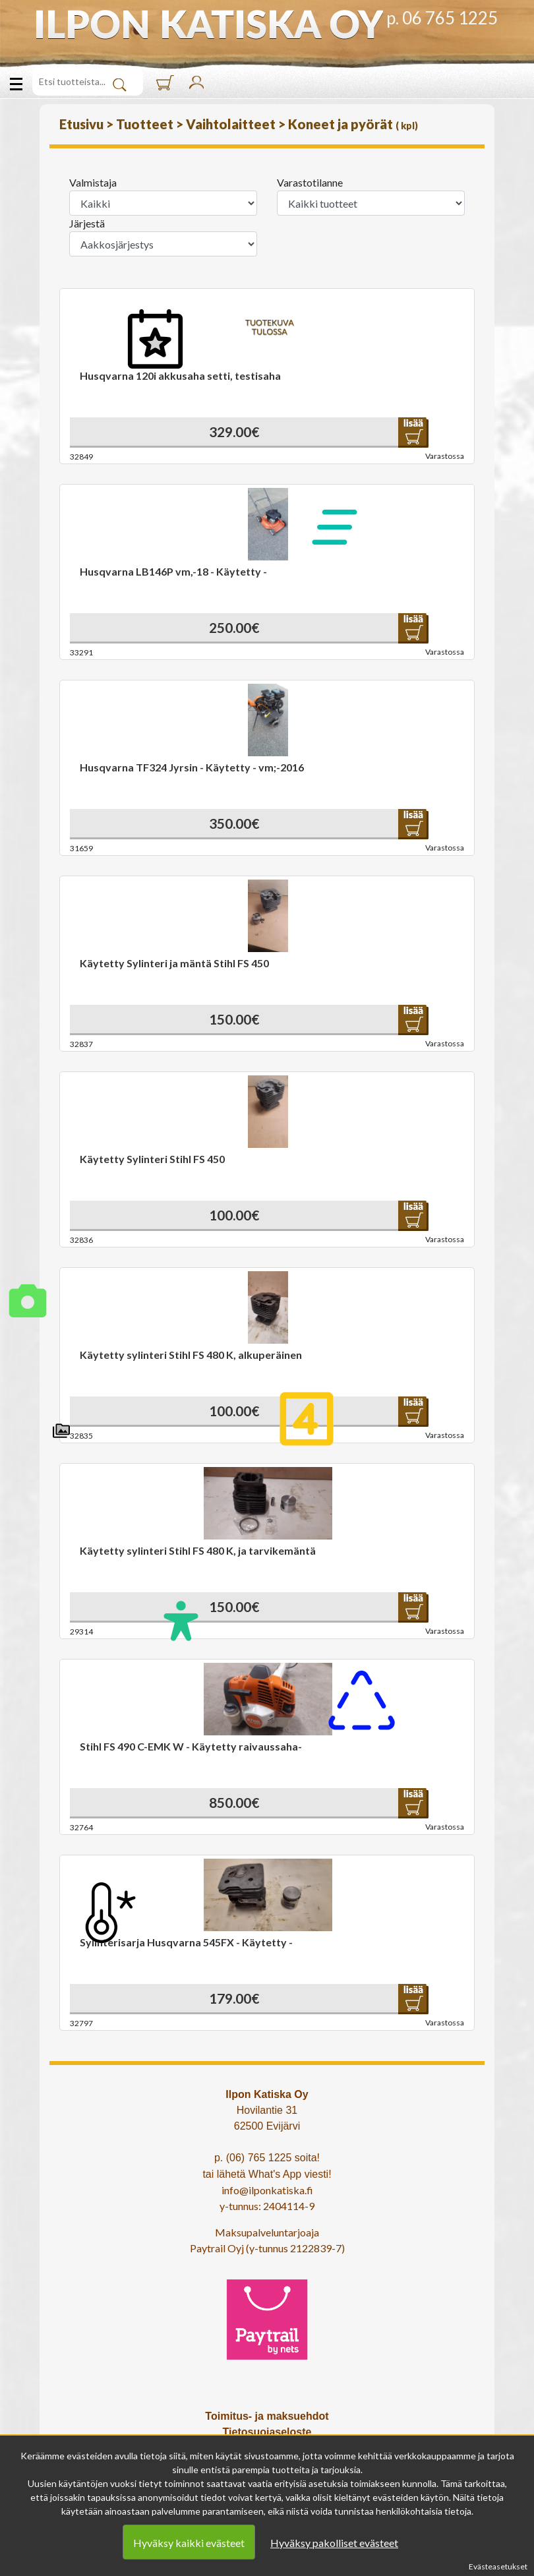 The width and height of the screenshot is (534, 2576). I want to click on take a photo, so click(28, 1302).